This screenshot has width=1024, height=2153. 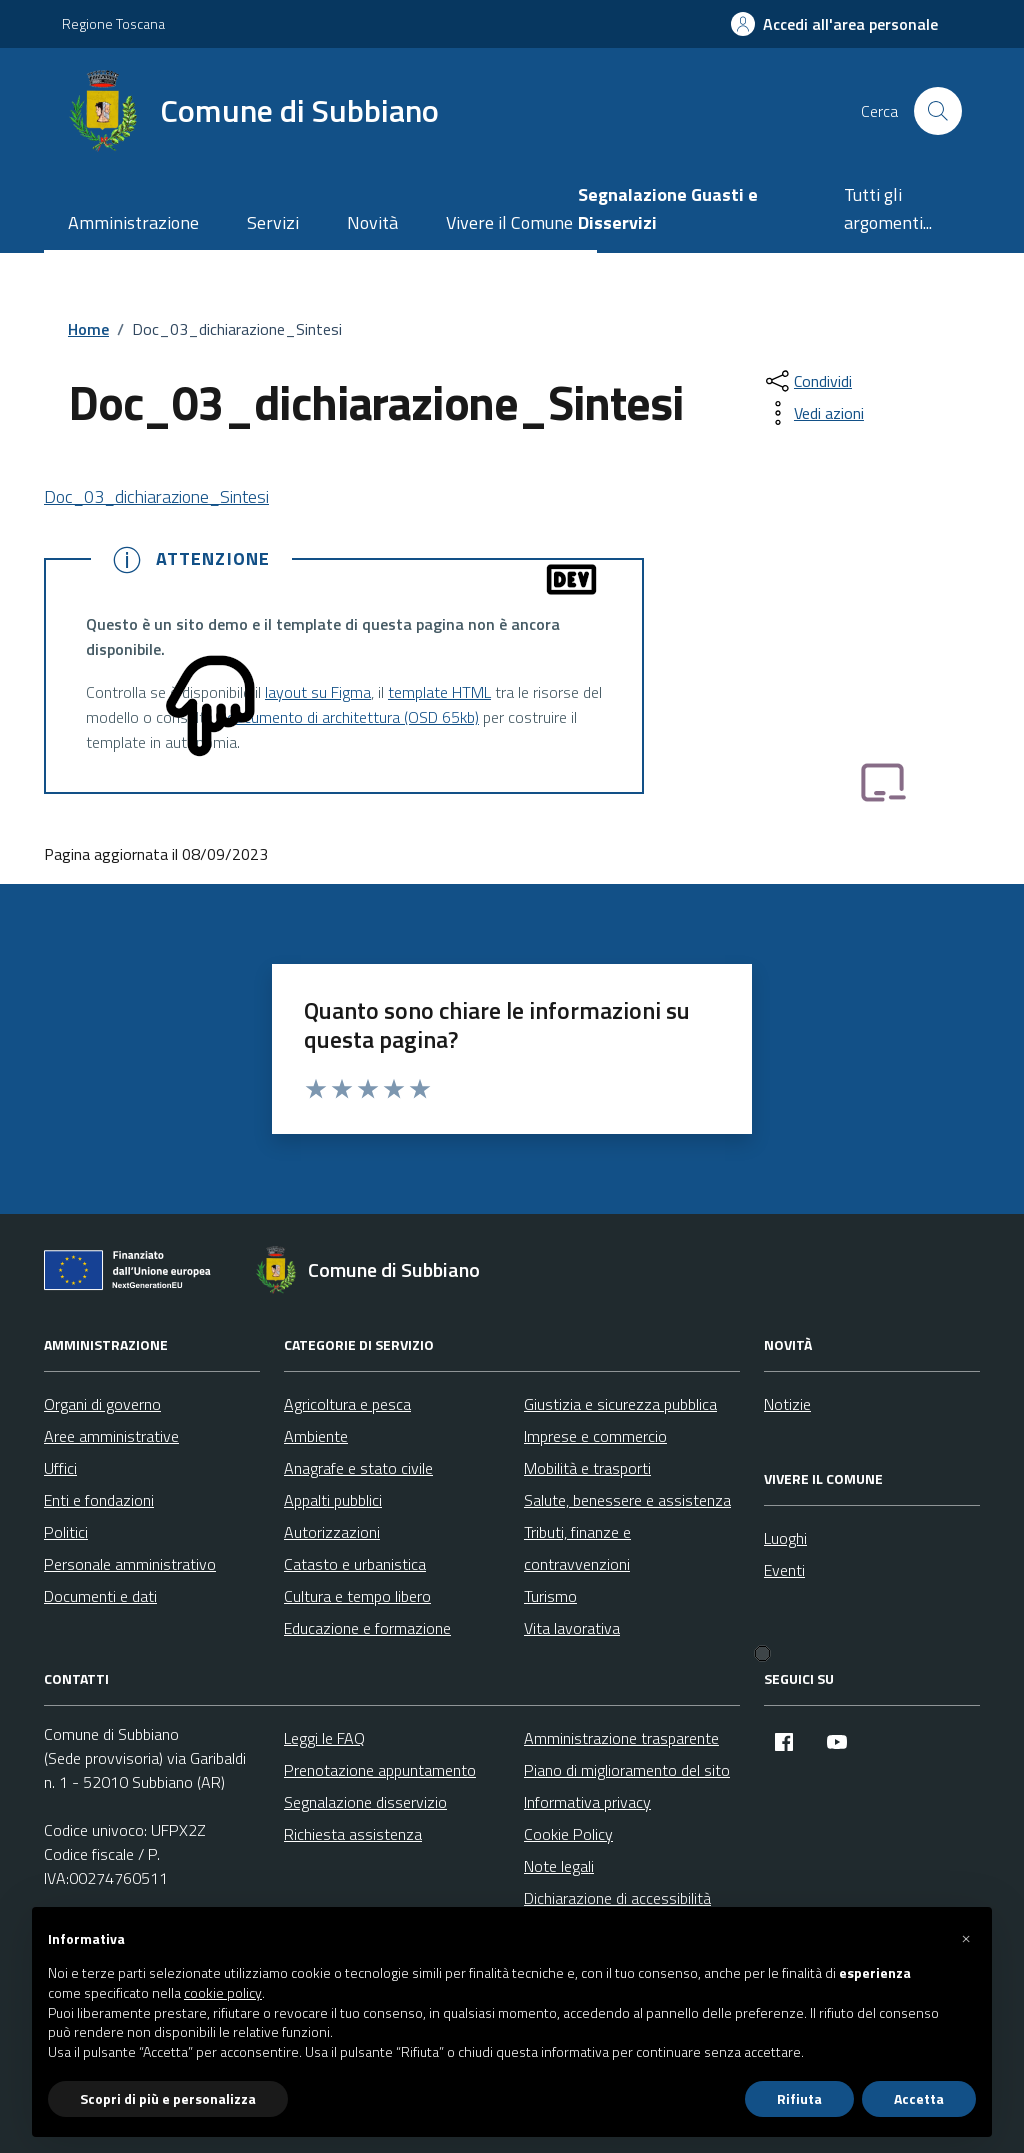 What do you see at coordinates (882, 782) in the screenshot?
I see `remove a paired tablet device` at bounding box center [882, 782].